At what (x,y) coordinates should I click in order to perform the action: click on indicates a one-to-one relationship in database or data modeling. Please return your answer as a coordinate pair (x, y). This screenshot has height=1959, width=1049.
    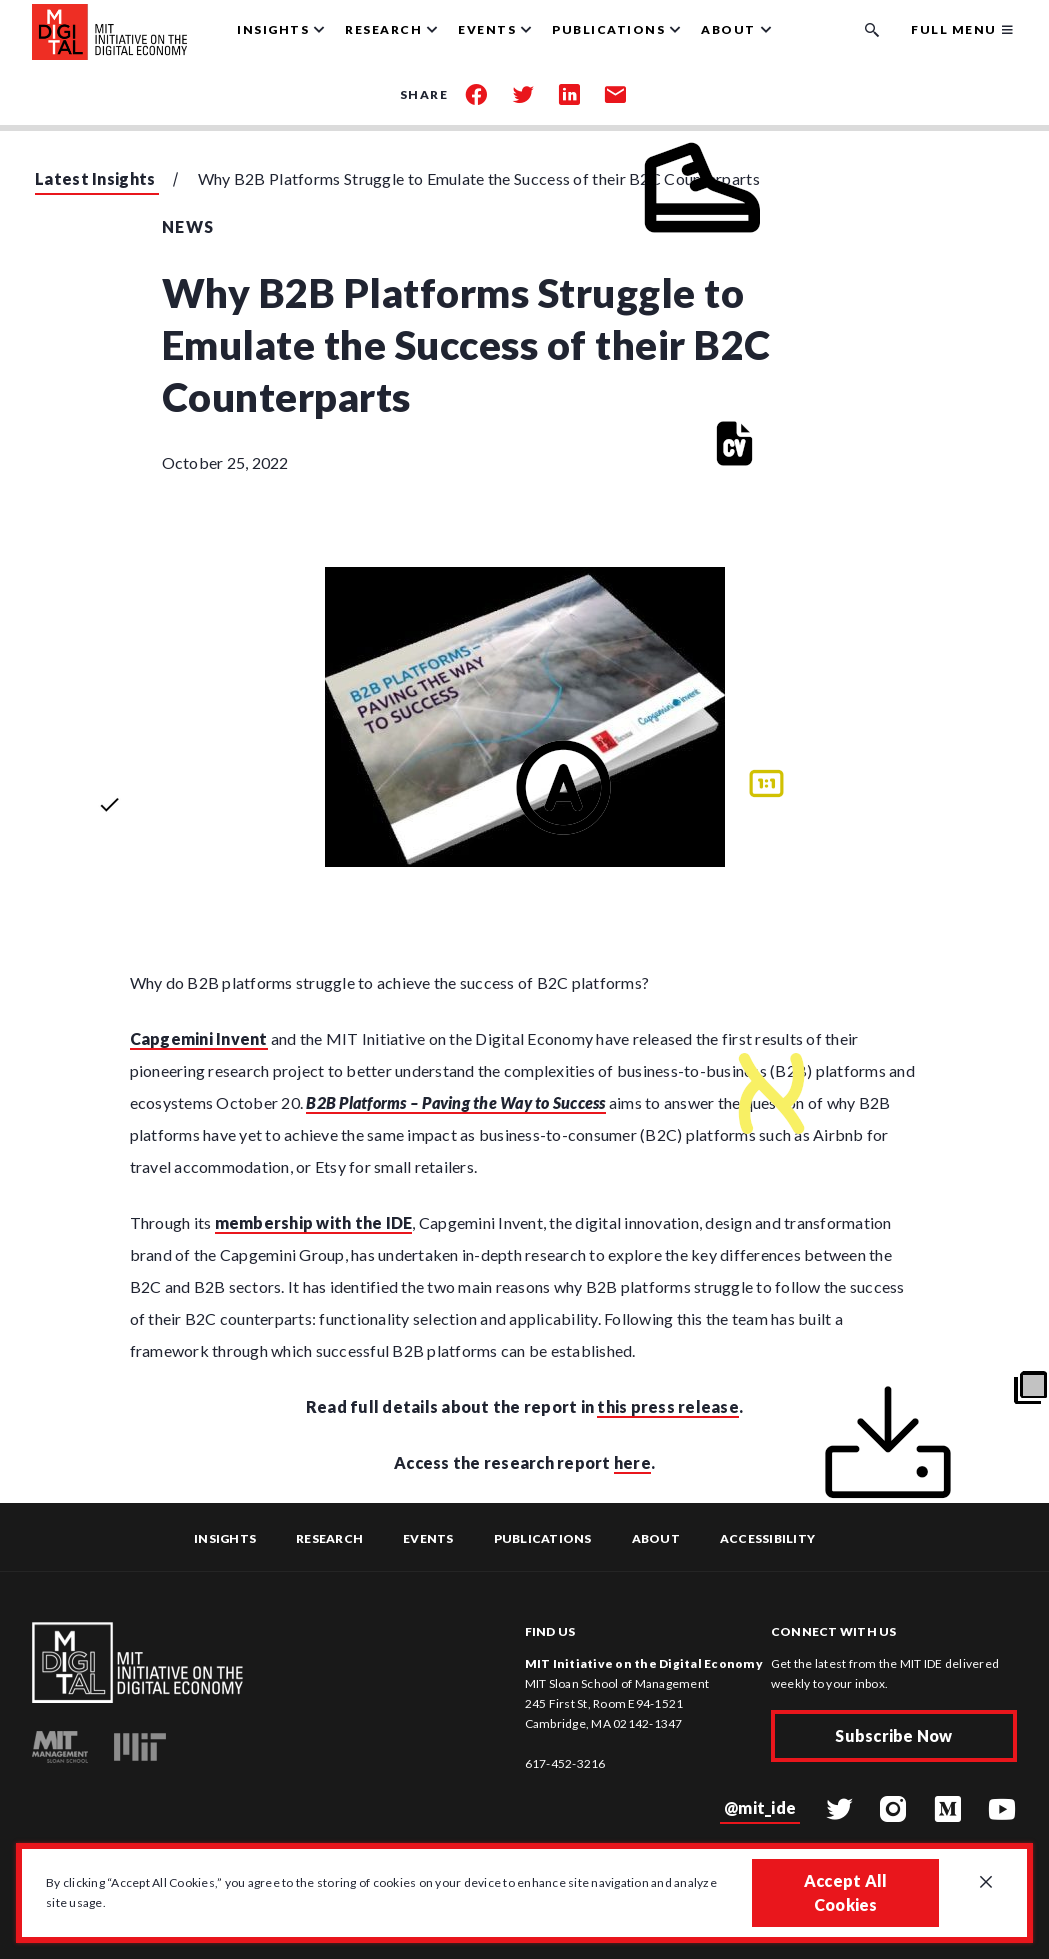
    Looking at the image, I should click on (766, 783).